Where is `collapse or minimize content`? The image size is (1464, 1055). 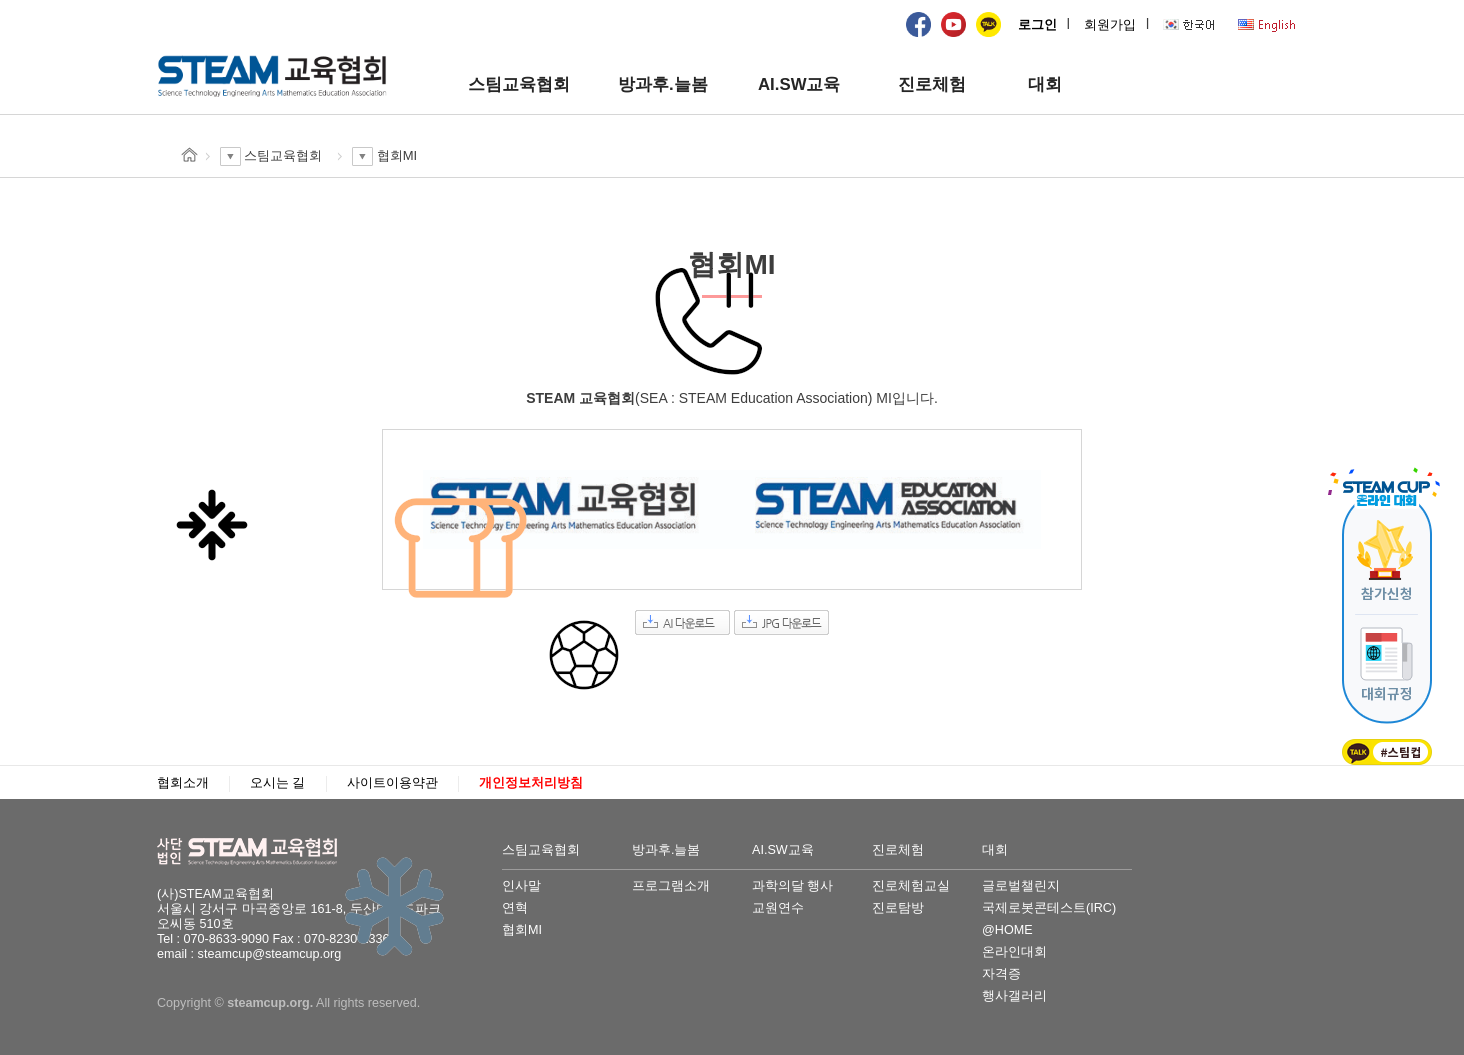
collapse or minimize content is located at coordinates (212, 525).